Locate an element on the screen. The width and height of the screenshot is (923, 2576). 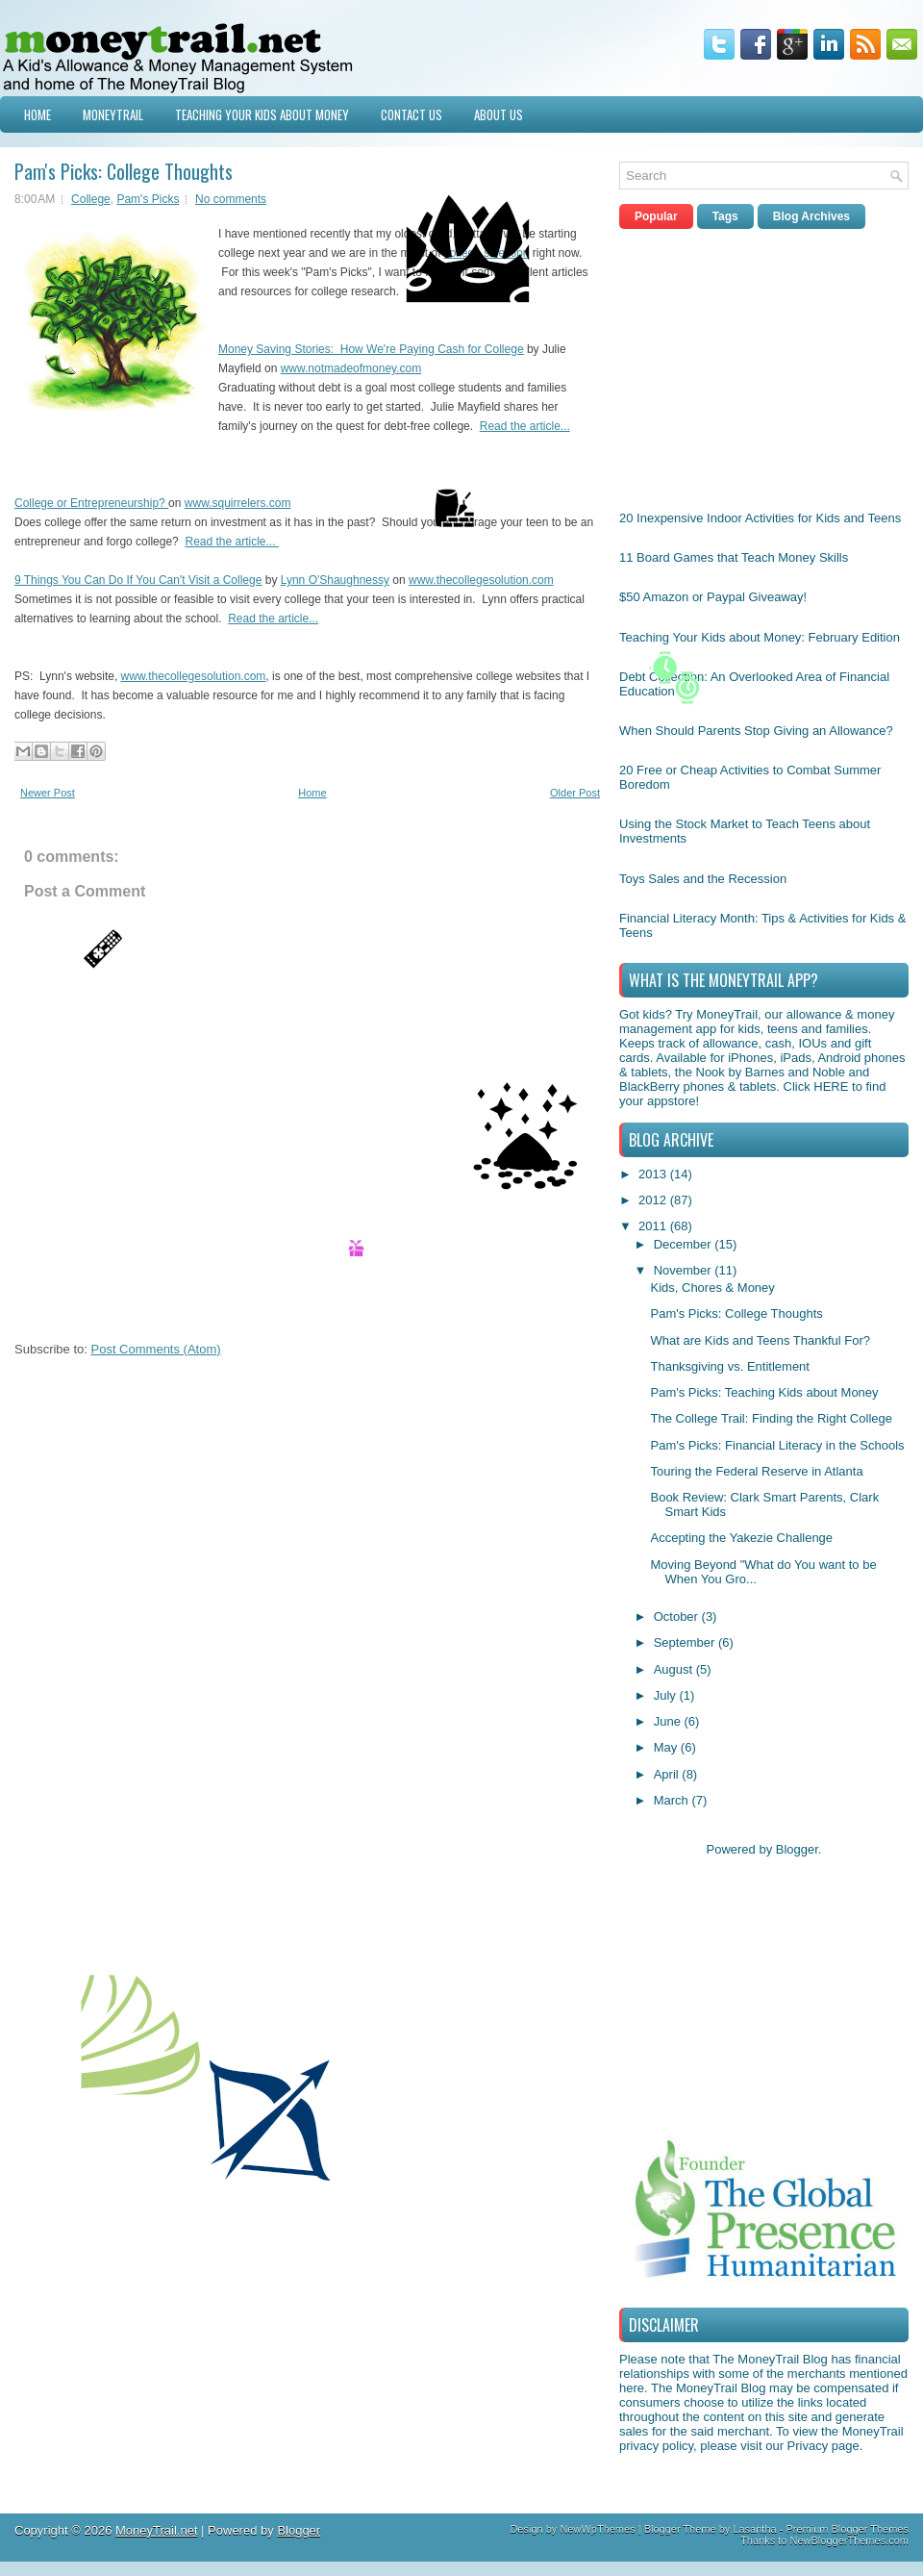
access remote control features is located at coordinates (103, 948).